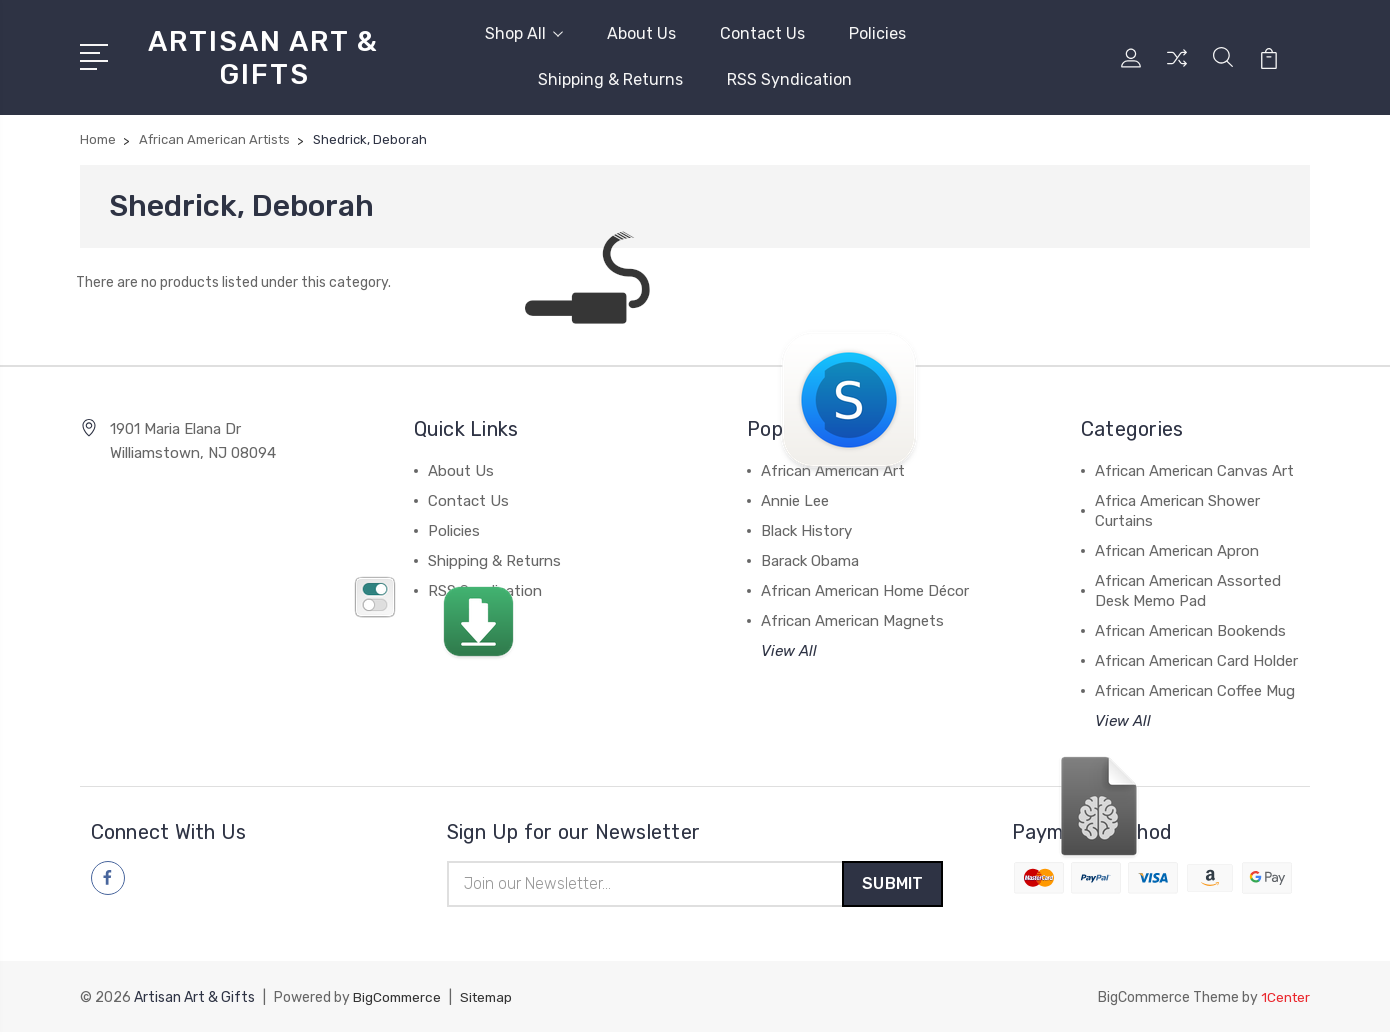  I want to click on open gnome tweaks to customize system settings, so click(375, 597).